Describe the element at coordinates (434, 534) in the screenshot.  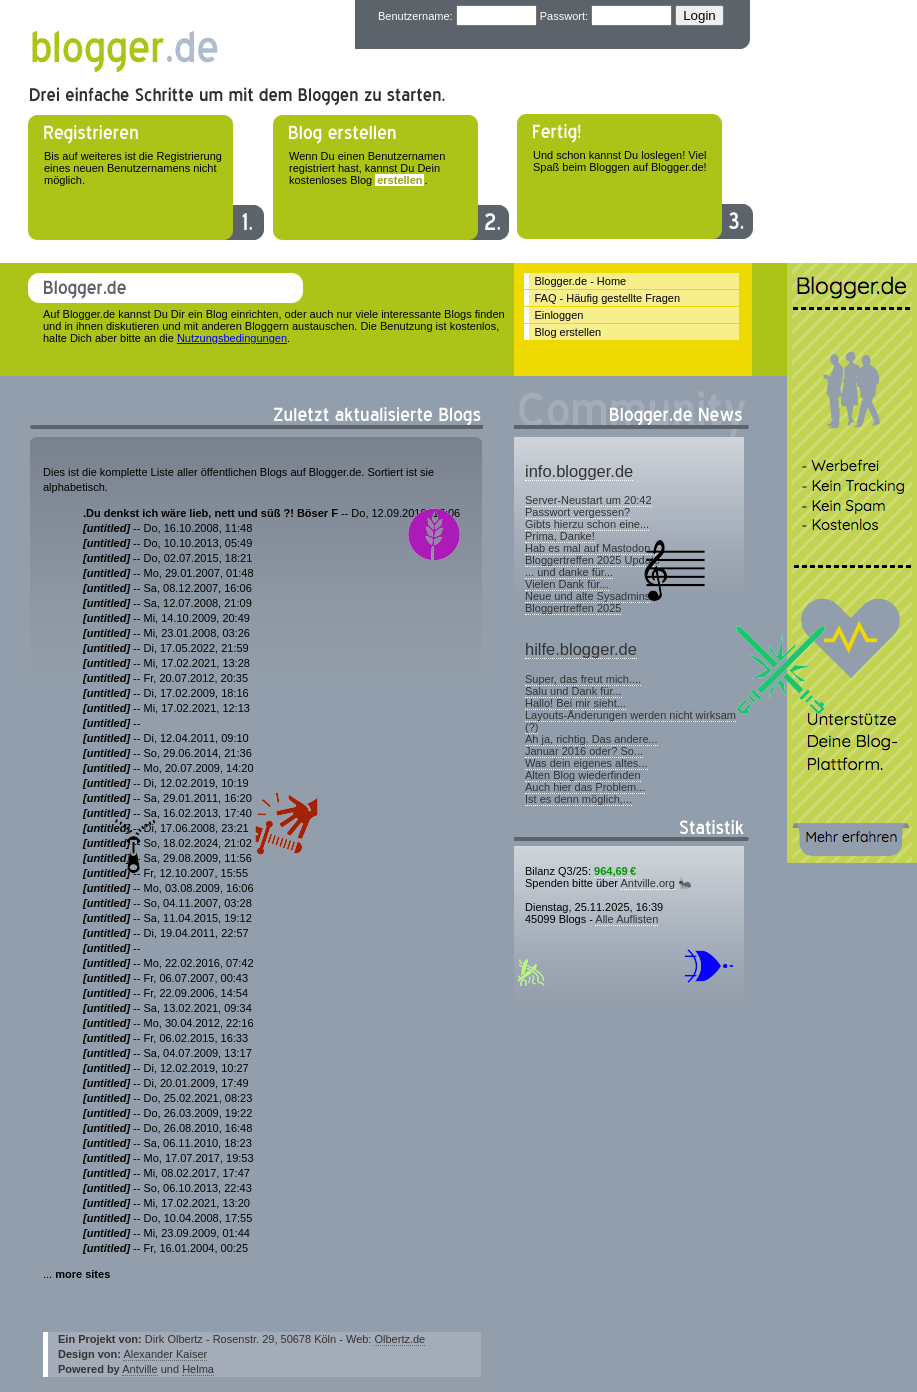
I see `indicates oat or grain ingredient` at that location.